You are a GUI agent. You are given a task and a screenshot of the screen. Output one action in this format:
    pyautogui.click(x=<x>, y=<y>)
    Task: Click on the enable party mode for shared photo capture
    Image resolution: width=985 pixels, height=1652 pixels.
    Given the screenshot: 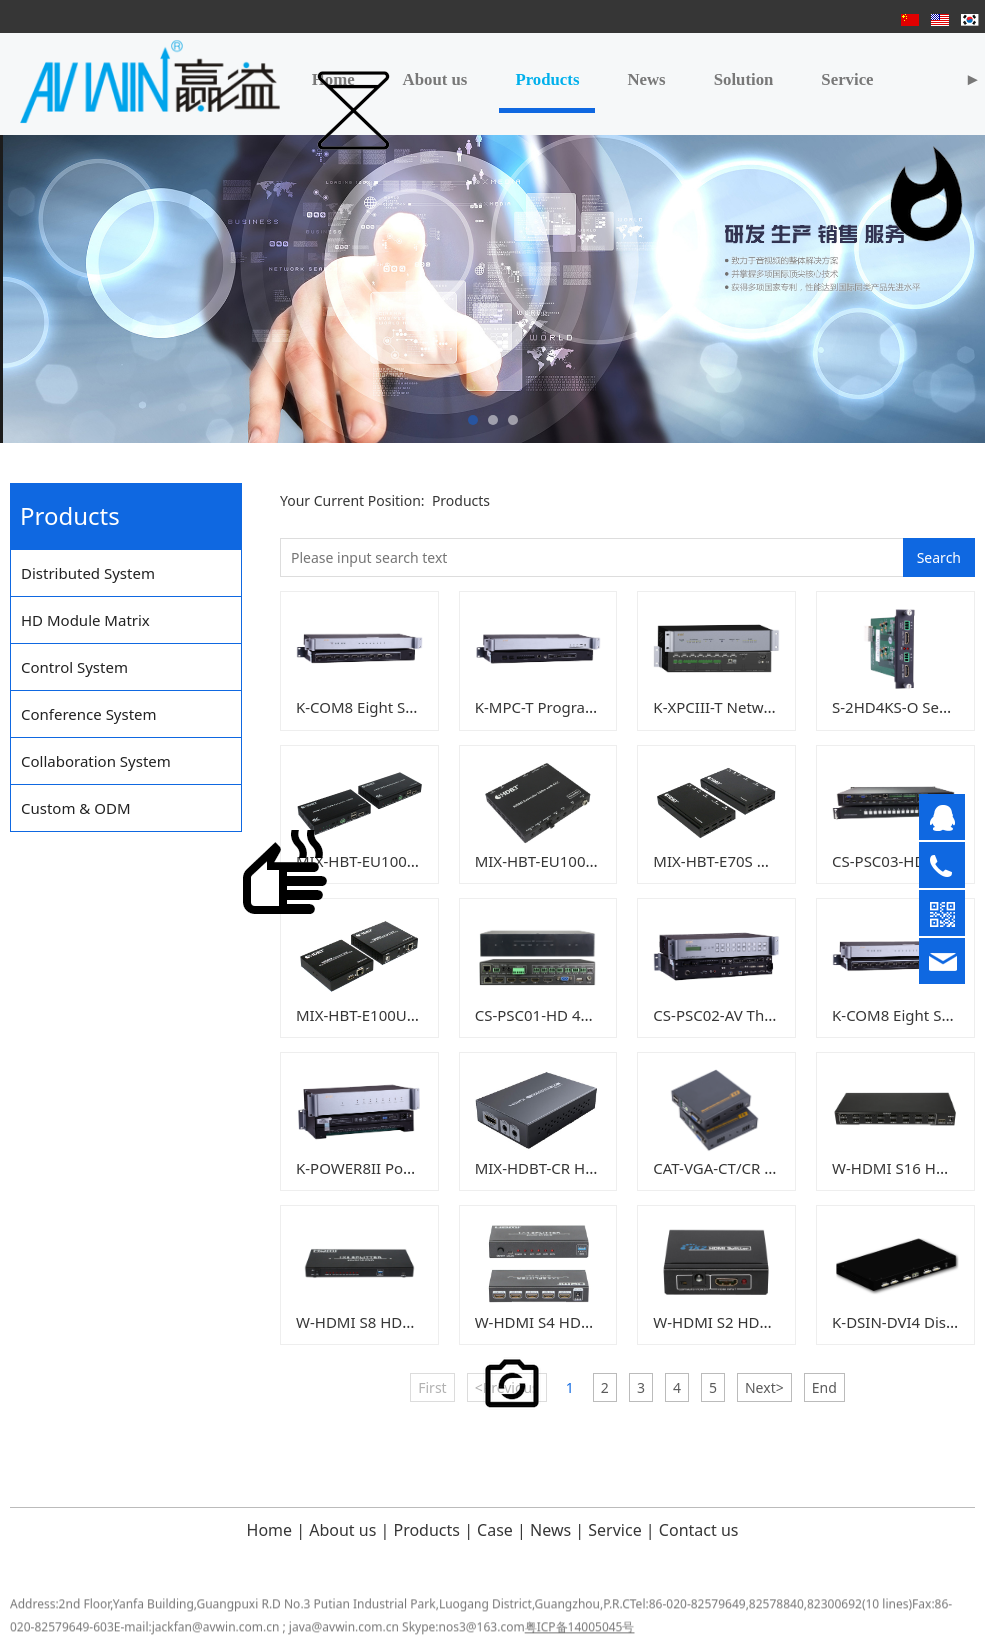 What is the action you would take?
    pyautogui.click(x=512, y=1386)
    